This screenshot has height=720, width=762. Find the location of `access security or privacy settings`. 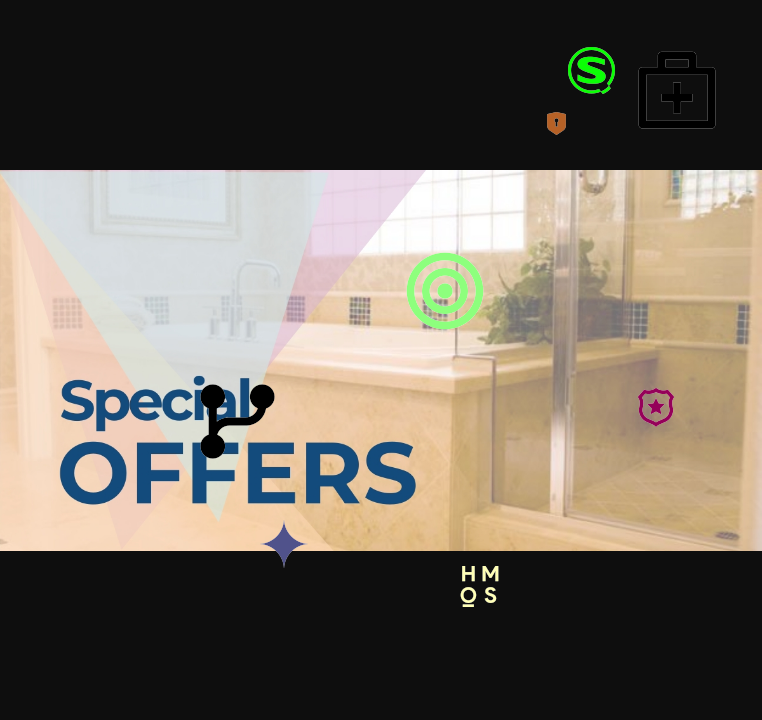

access security or privacy settings is located at coordinates (556, 123).